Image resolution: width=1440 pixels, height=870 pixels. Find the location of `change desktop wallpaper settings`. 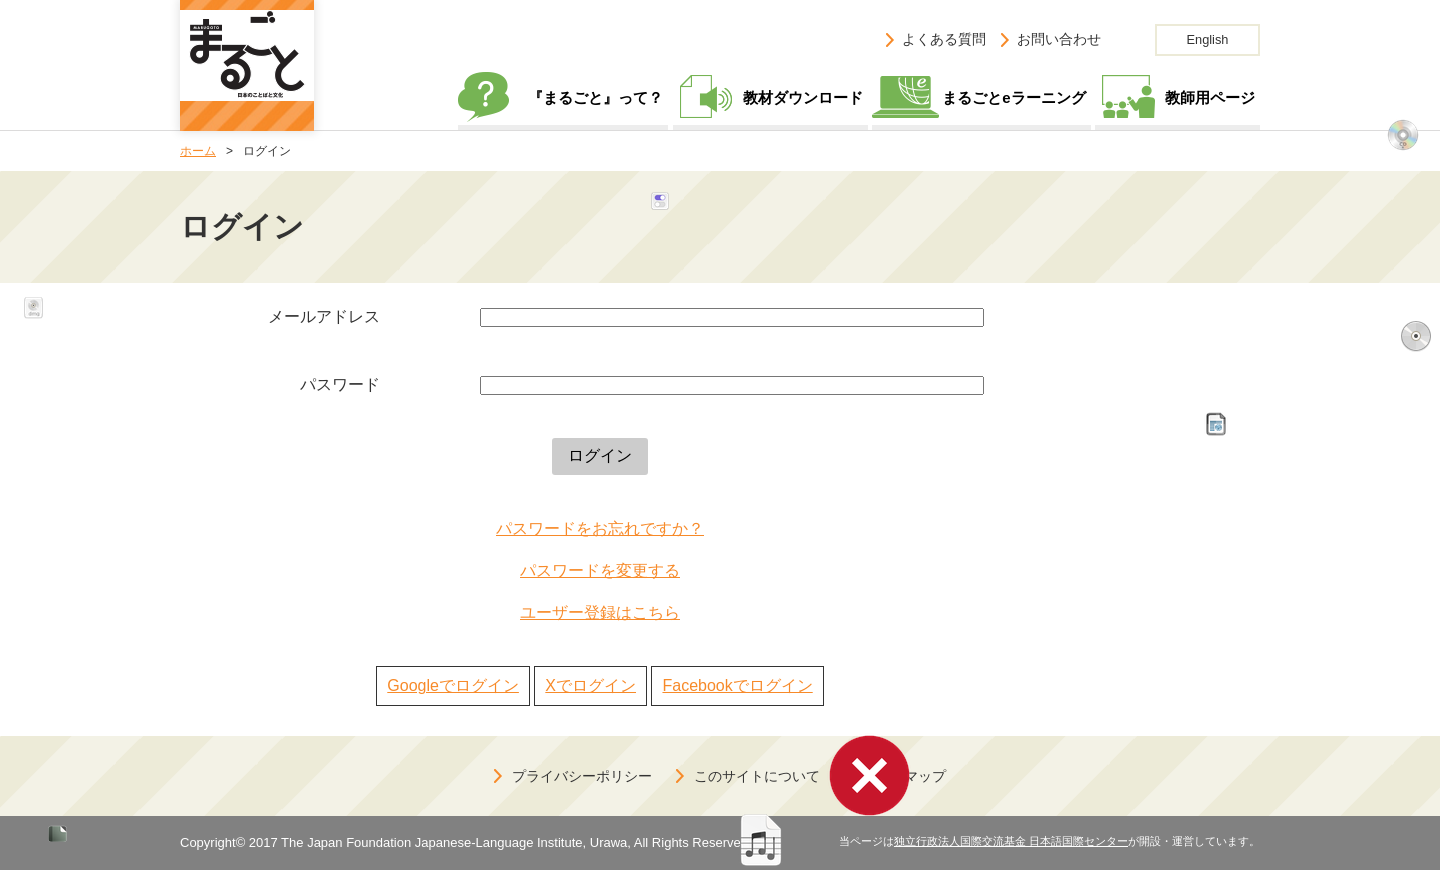

change desktop wallpaper settings is located at coordinates (57, 833).